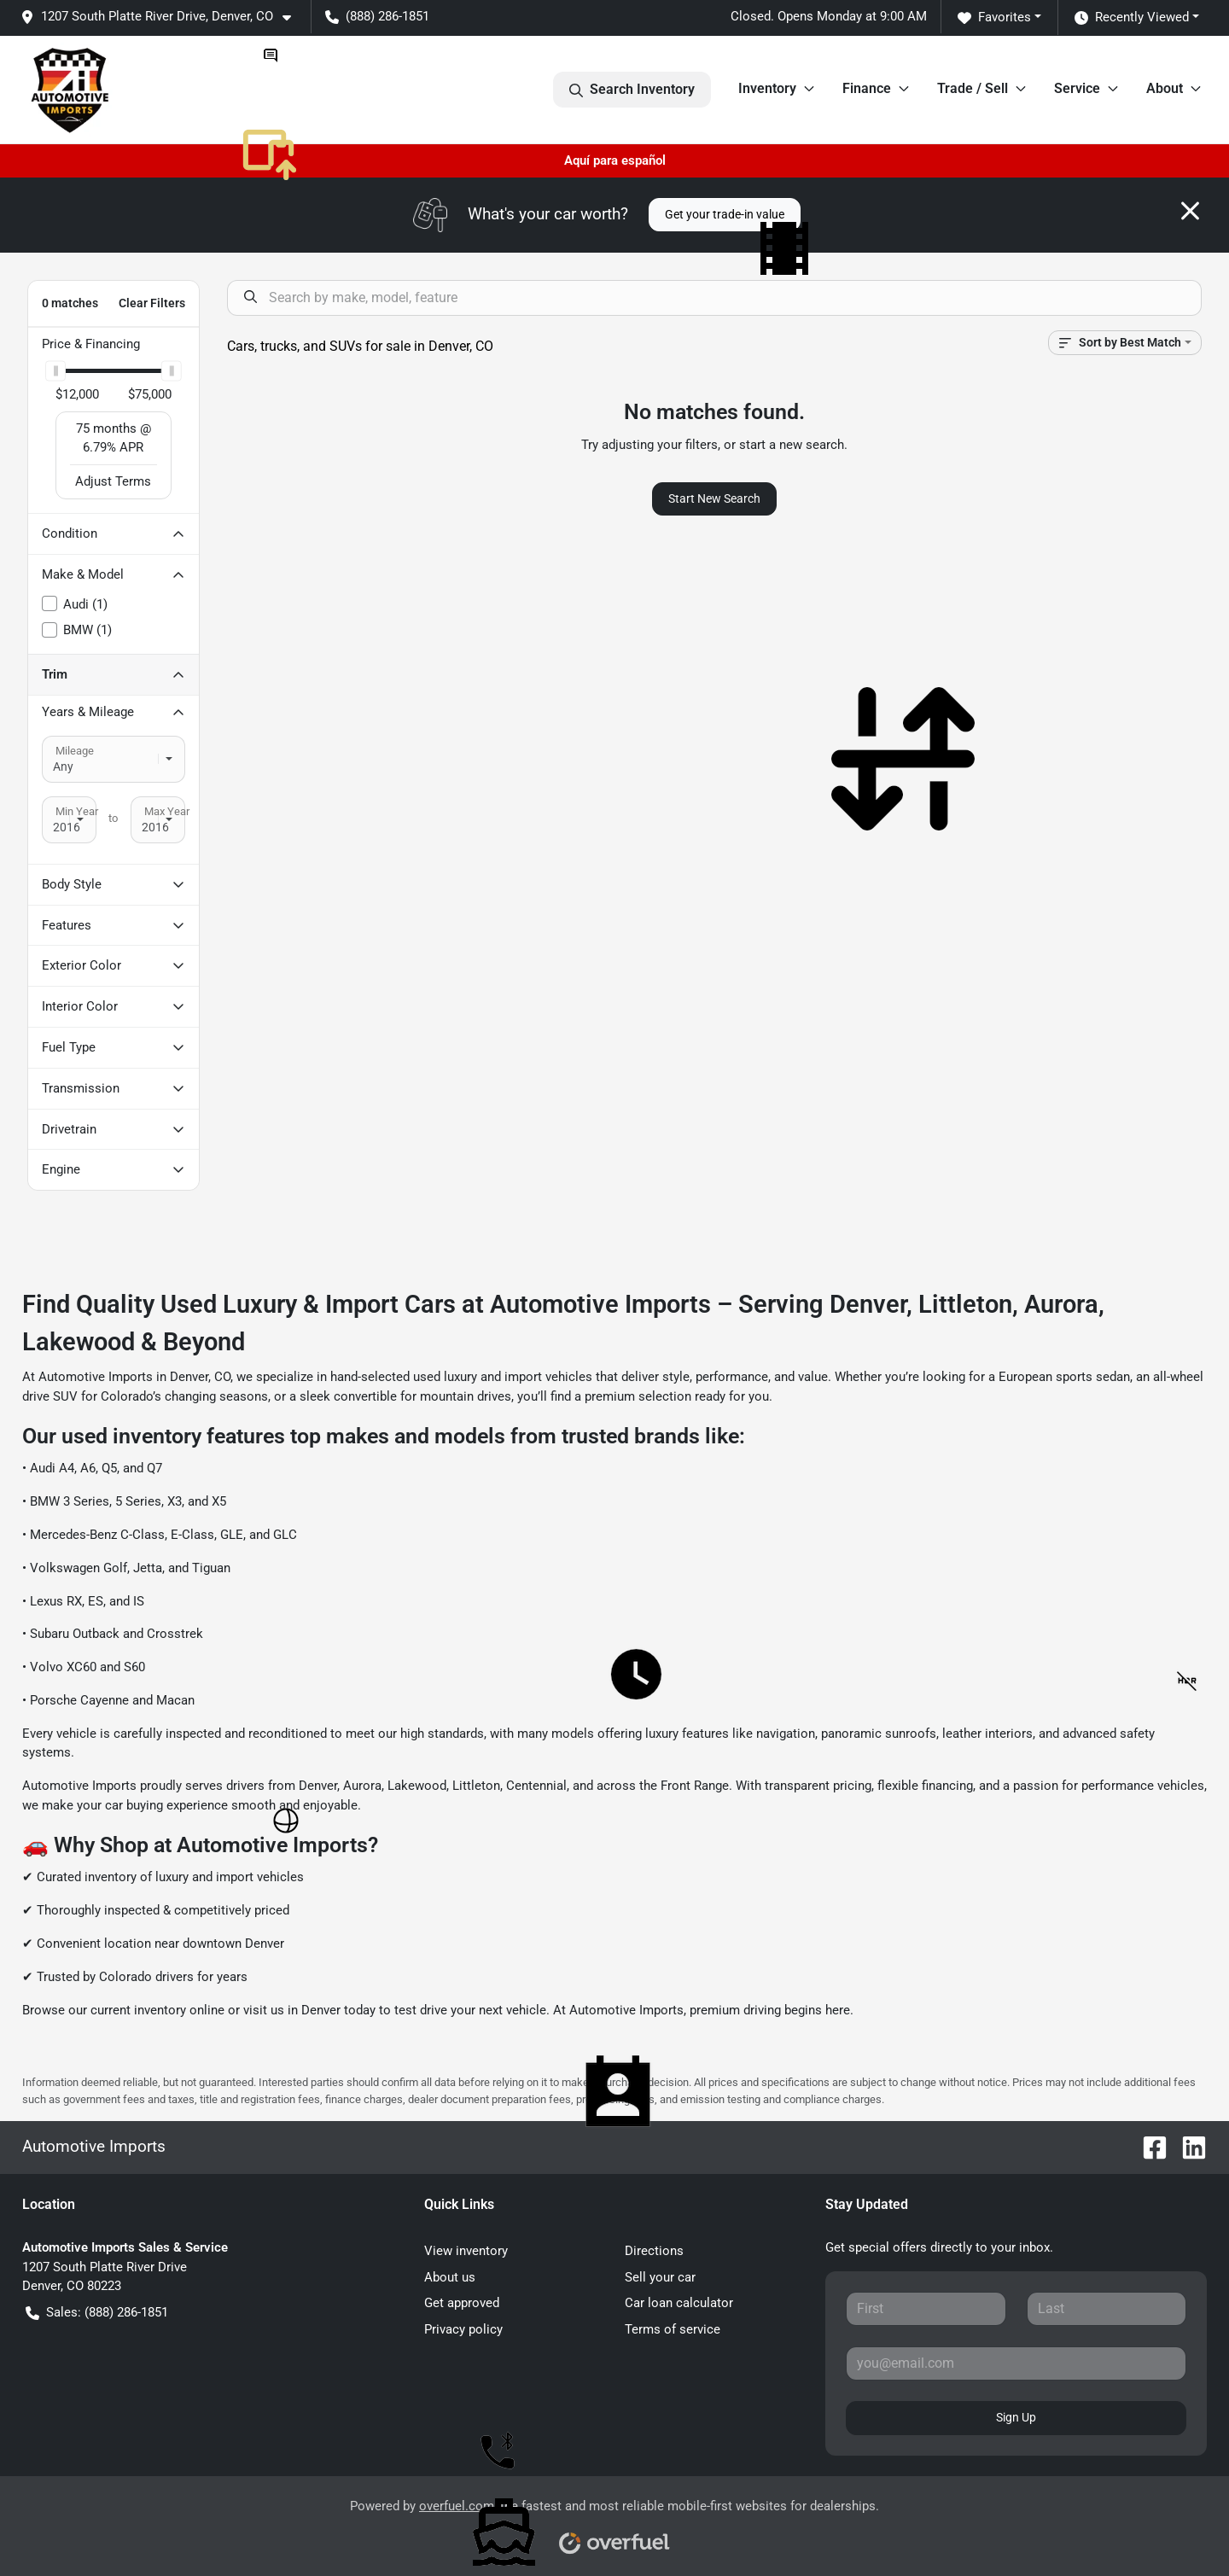 This screenshot has height=2576, width=1229. I want to click on access global or worldwide settings, so click(286, 1821).